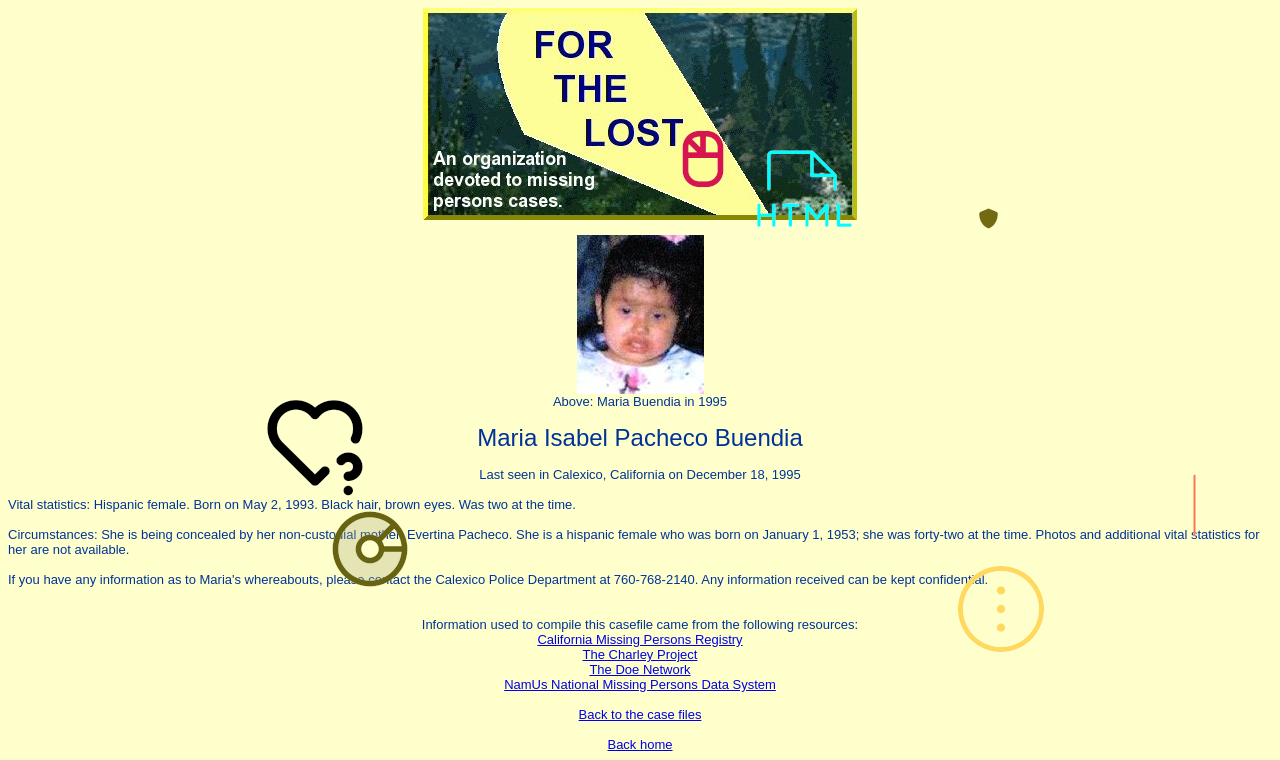 This screenshot has width=1280, height=760. I want to click on indicates security or protection status, so click(988, 218).